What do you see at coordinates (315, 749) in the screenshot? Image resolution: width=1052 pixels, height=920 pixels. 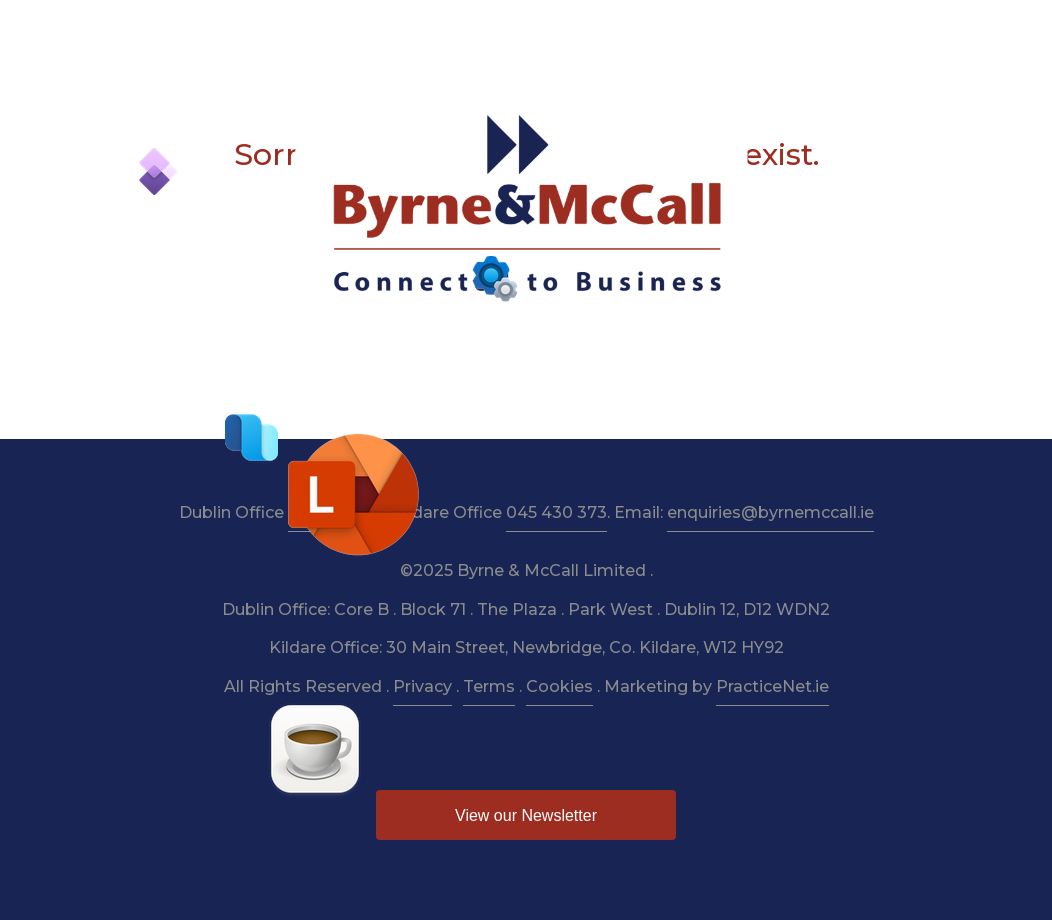 I see `launch a java application` at bounding box center [315, 749].